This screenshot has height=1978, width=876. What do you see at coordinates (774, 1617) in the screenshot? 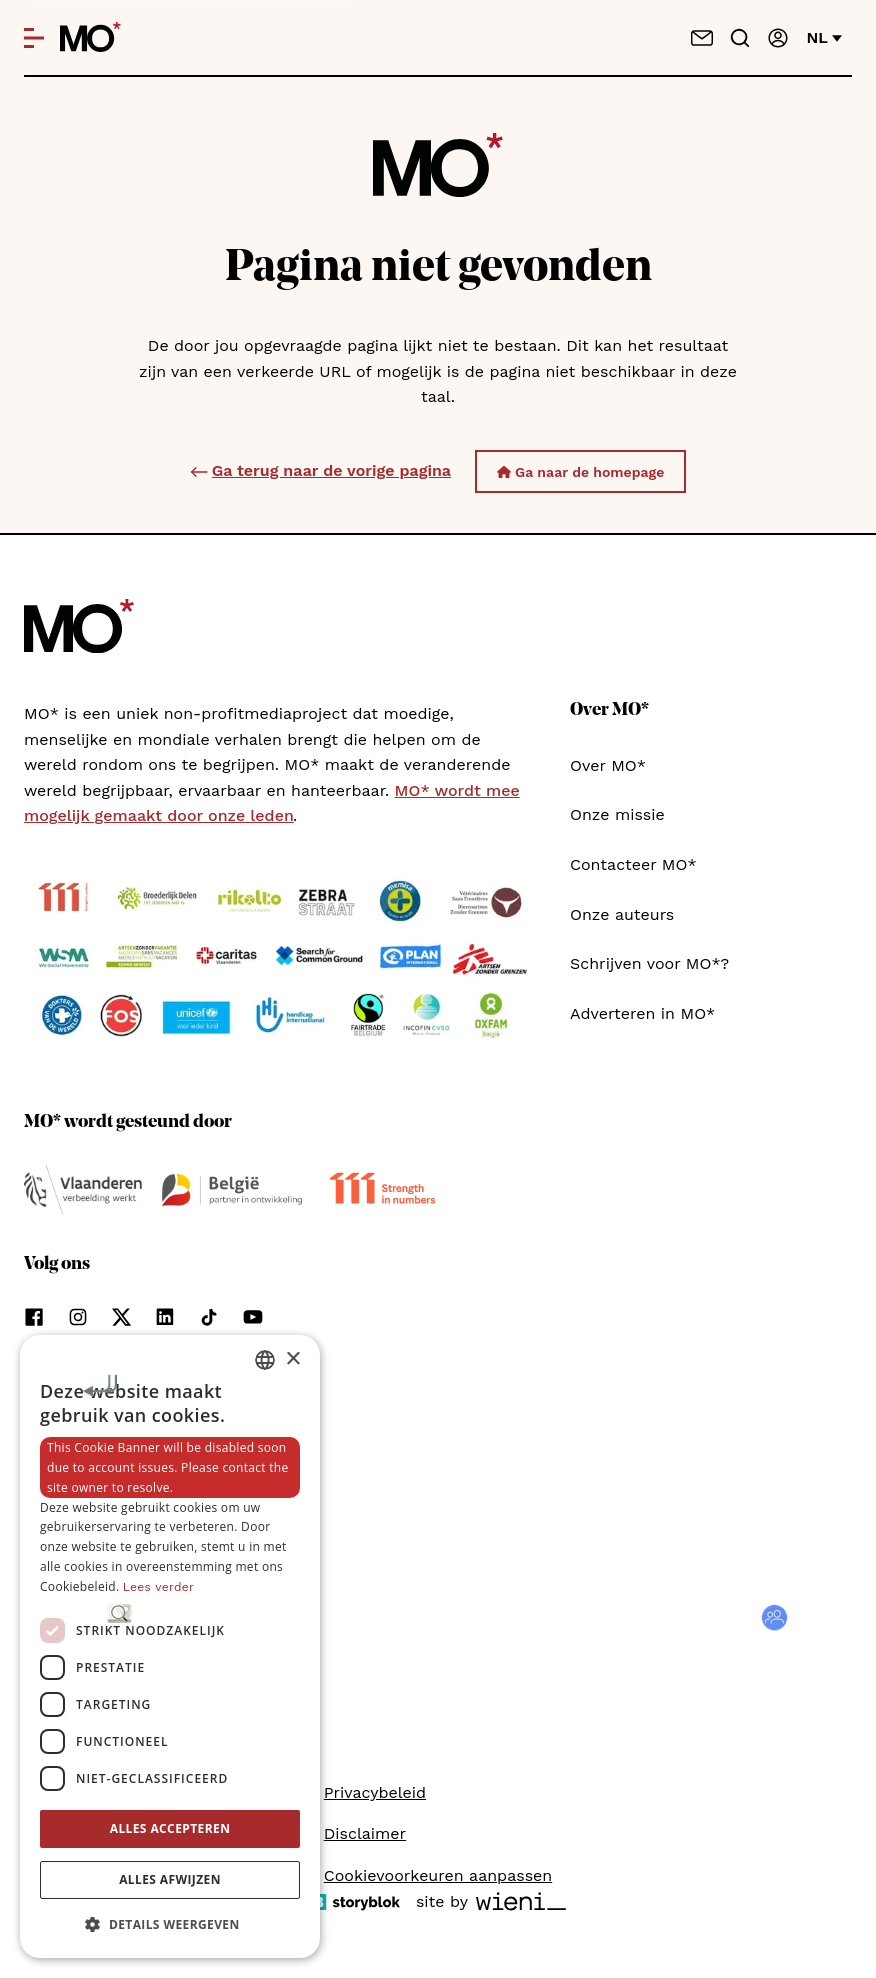
I see `indicates shared or collaborative content` at bounding box center [774, 1617].